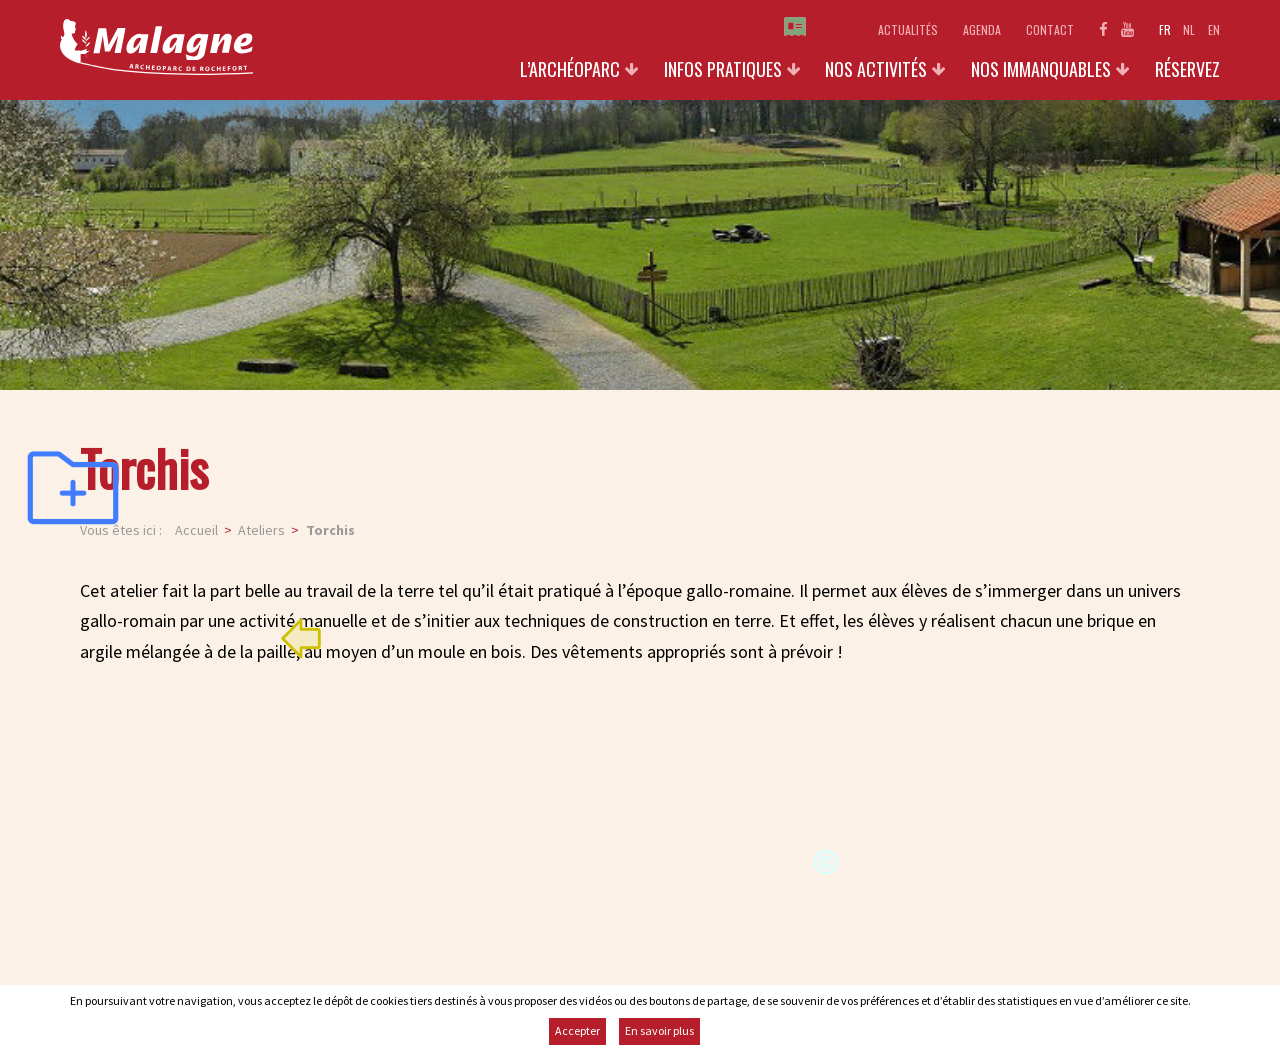  Describe the element at coordinates (302, 638) in the screenshot. I see `go back to the previous screen` at that location.